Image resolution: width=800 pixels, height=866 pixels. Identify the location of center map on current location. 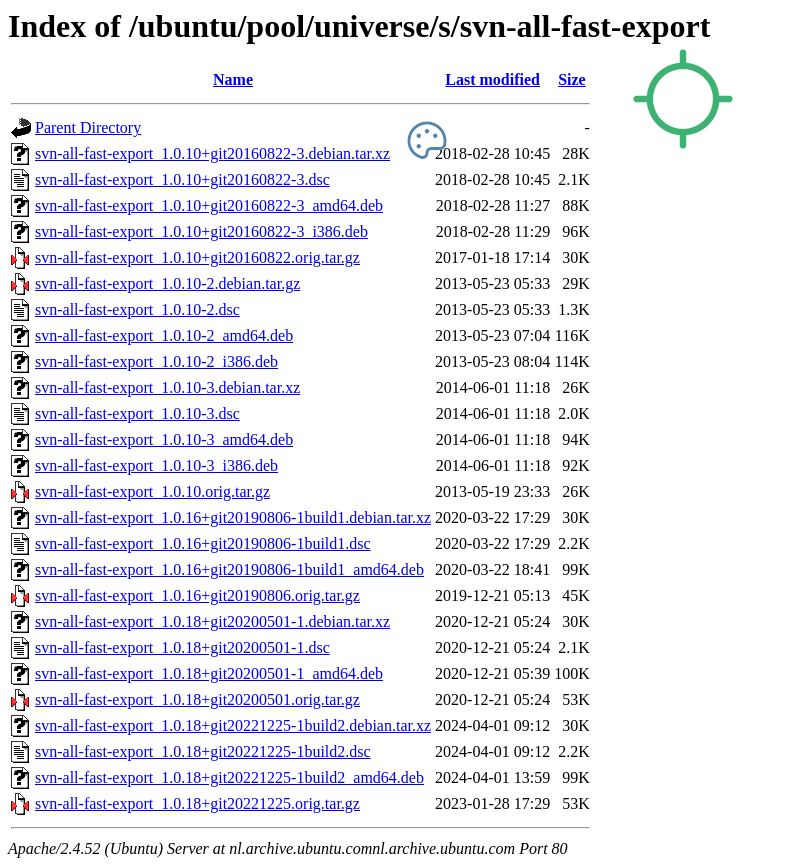
(683, 99).